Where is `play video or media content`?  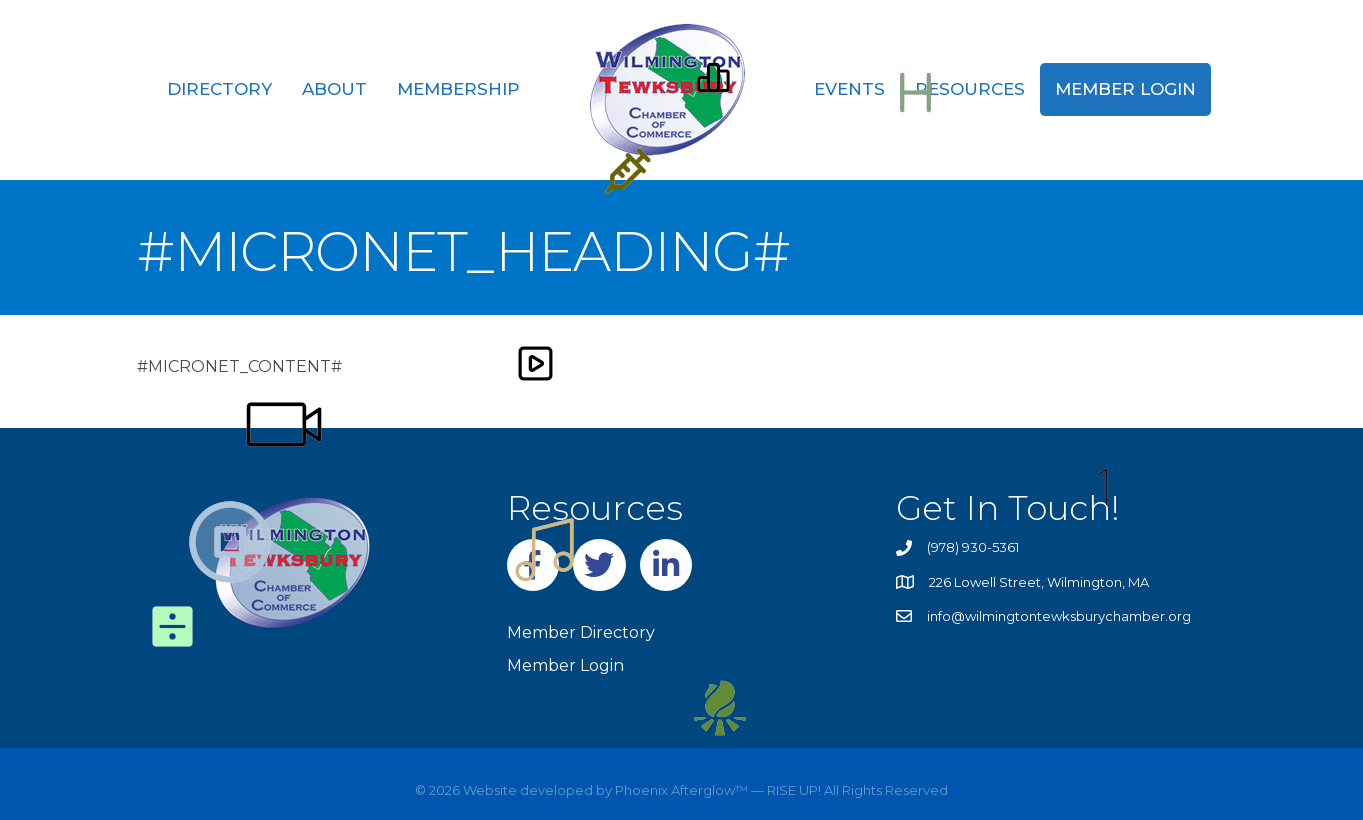
play video or media content is located at coordinates (535, 363).